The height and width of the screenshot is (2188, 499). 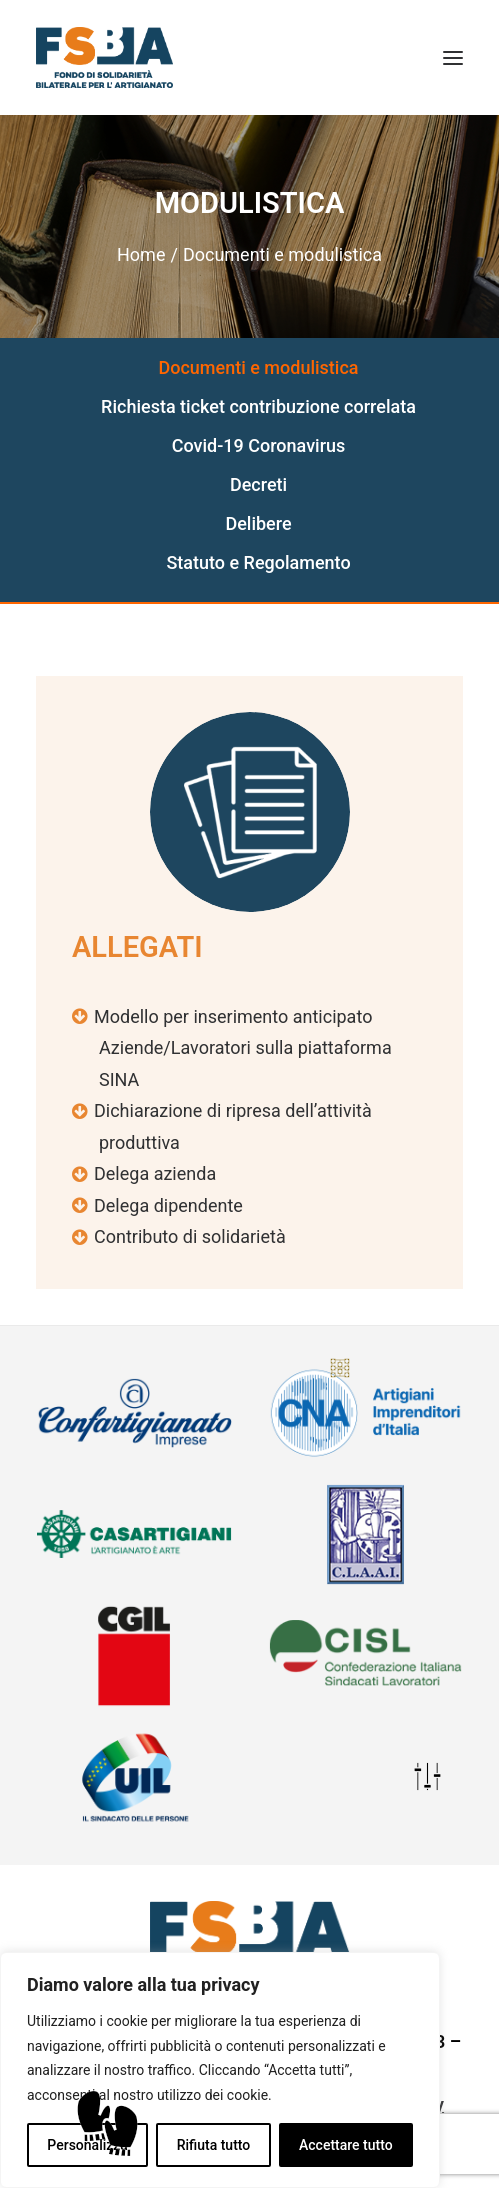 What do you see at coordinates (107, 2123) in the screenshot?
I see `winter gear or cold weather equipment category` at bounding box center [107, 2123].